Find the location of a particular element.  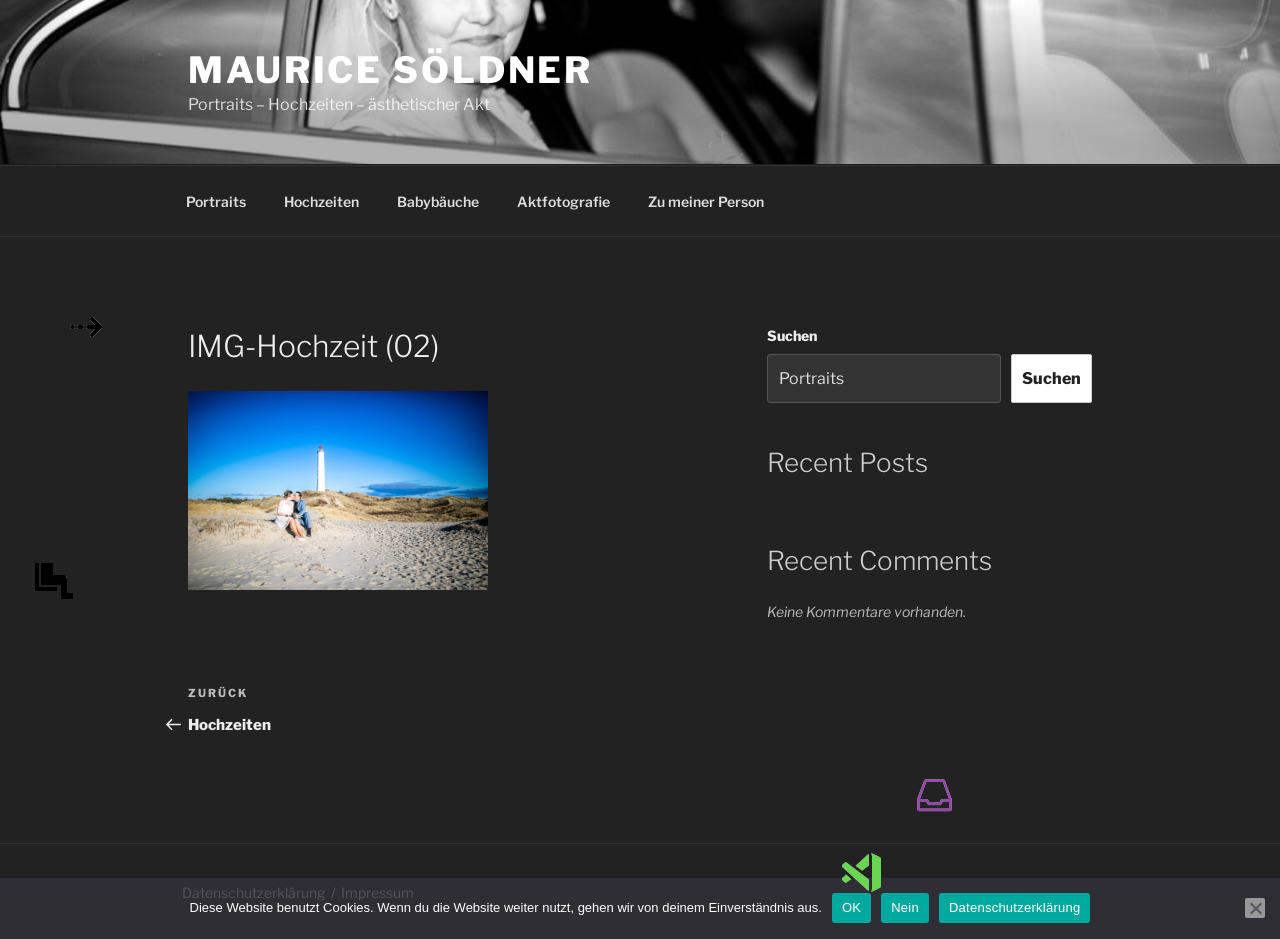

view your inbox messages is located at coordinates (934, 796).